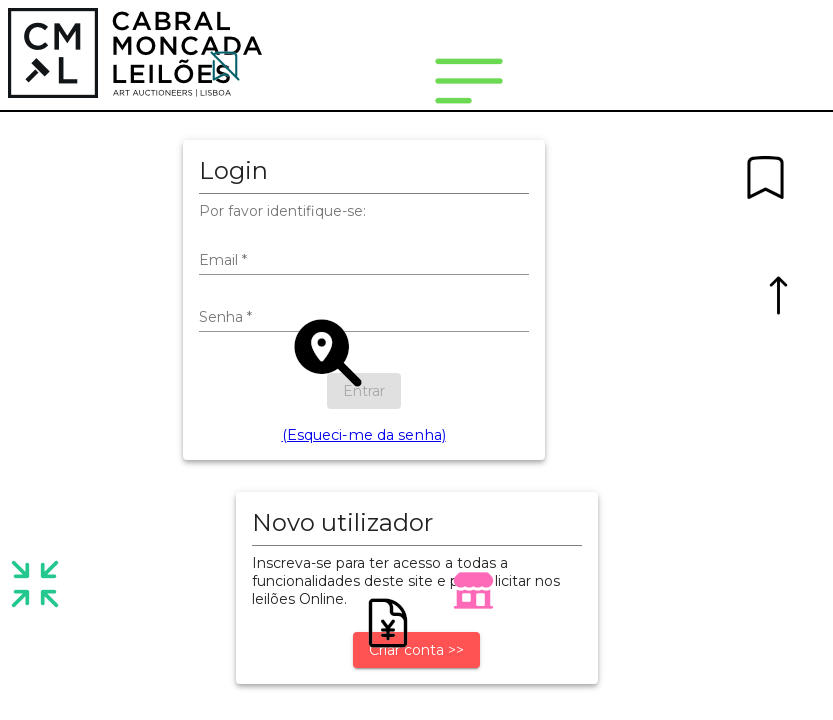  Describe the element at coordinates (778, 295) in the screenshot. I see `scroll to top of page` at that location.